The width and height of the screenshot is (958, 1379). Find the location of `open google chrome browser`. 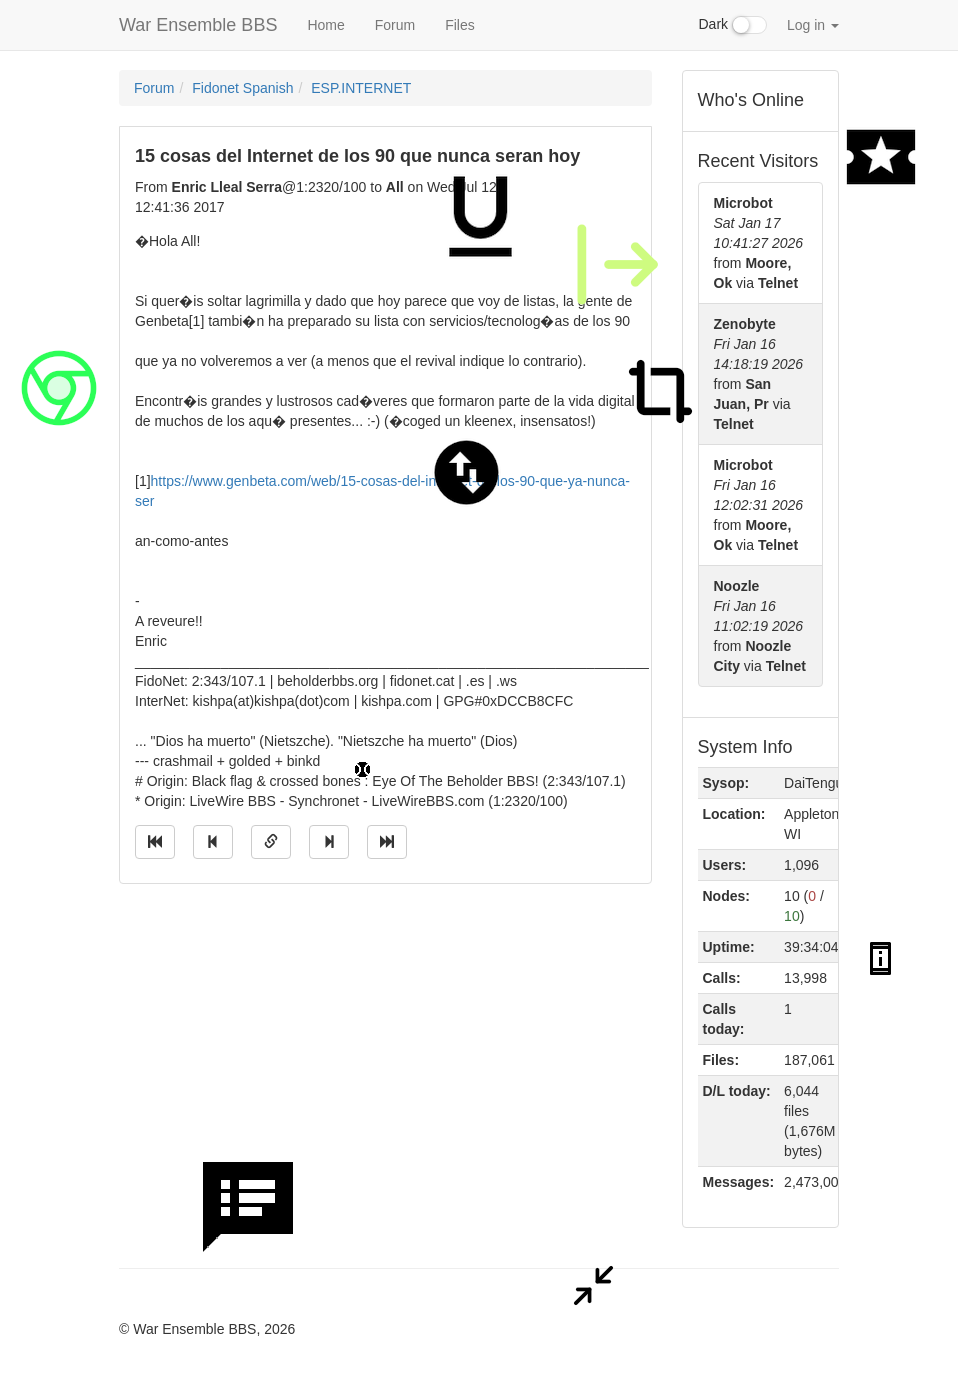

open google chrome browser is located at coordinates (59, 388).